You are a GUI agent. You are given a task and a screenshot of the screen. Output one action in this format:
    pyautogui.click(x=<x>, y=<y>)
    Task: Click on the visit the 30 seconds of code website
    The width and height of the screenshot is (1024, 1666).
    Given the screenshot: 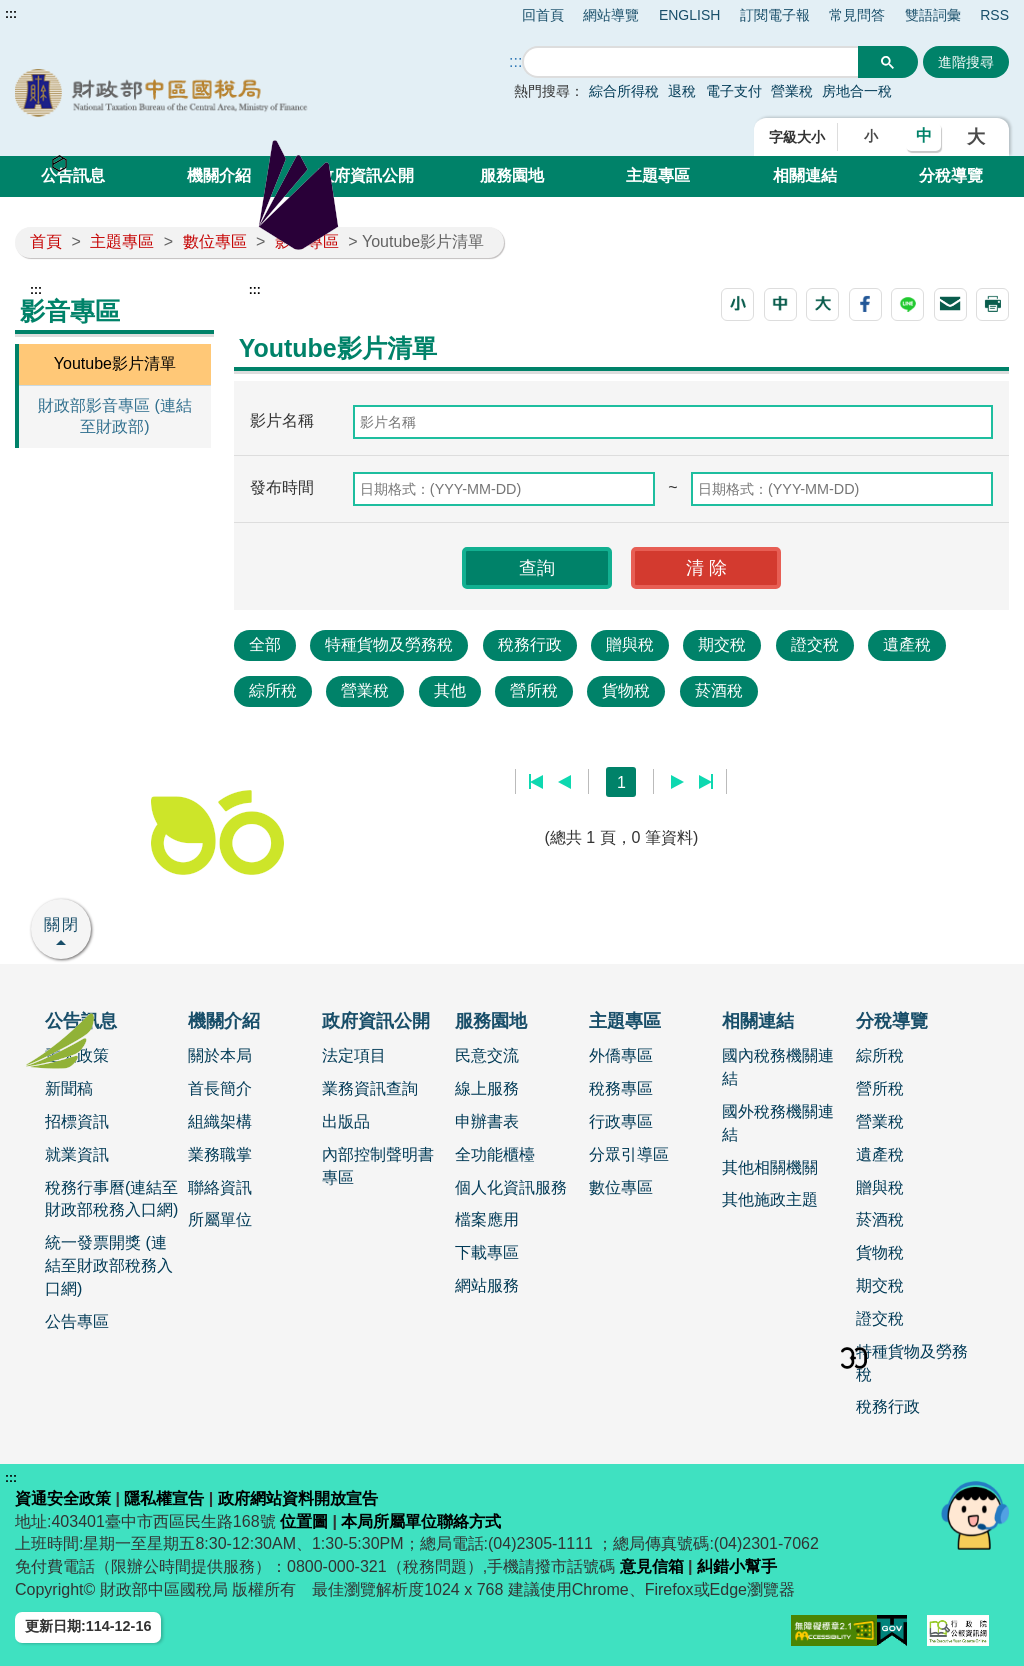 What is the action you would take?
    pyautogui.click(x=854, y=1358)
    